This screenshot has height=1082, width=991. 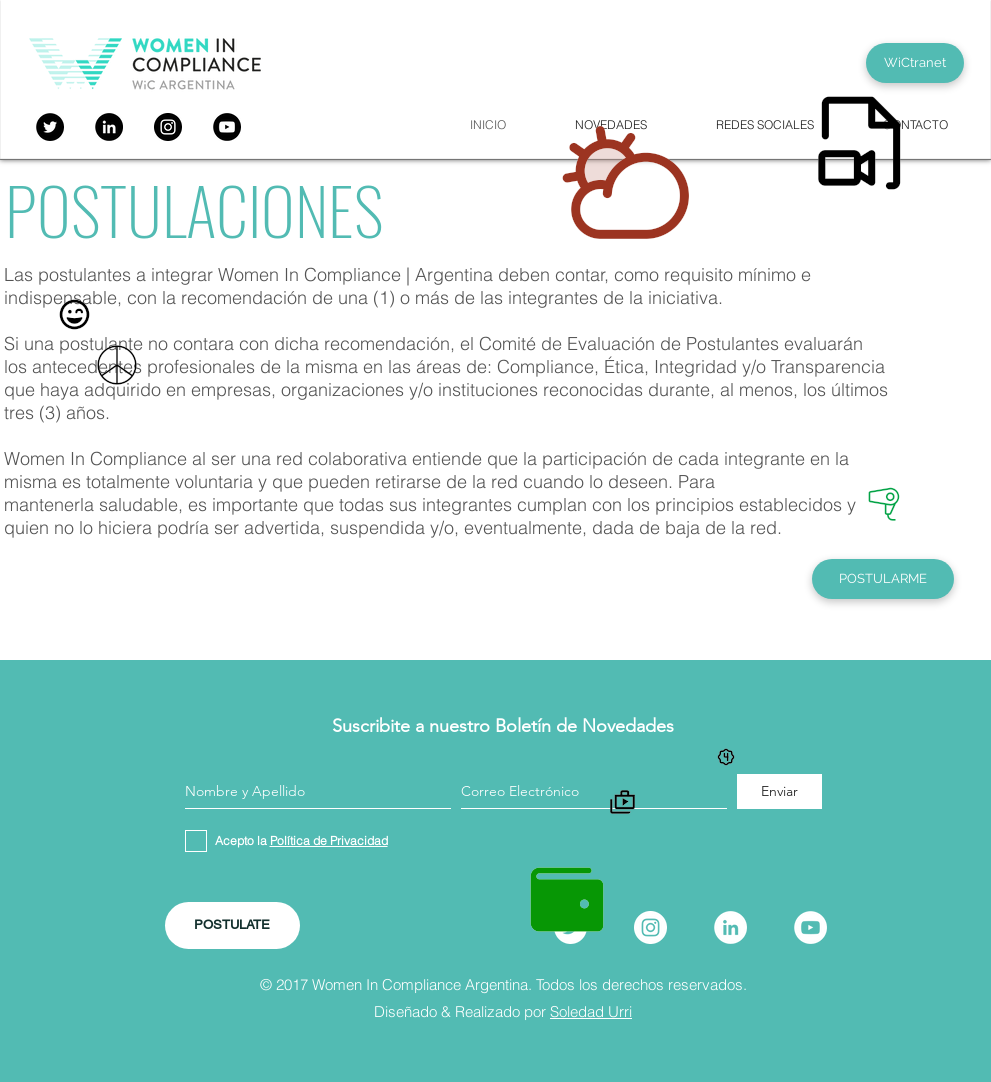 I want to click on hair styling or salon services, so click(x=884, y=502).